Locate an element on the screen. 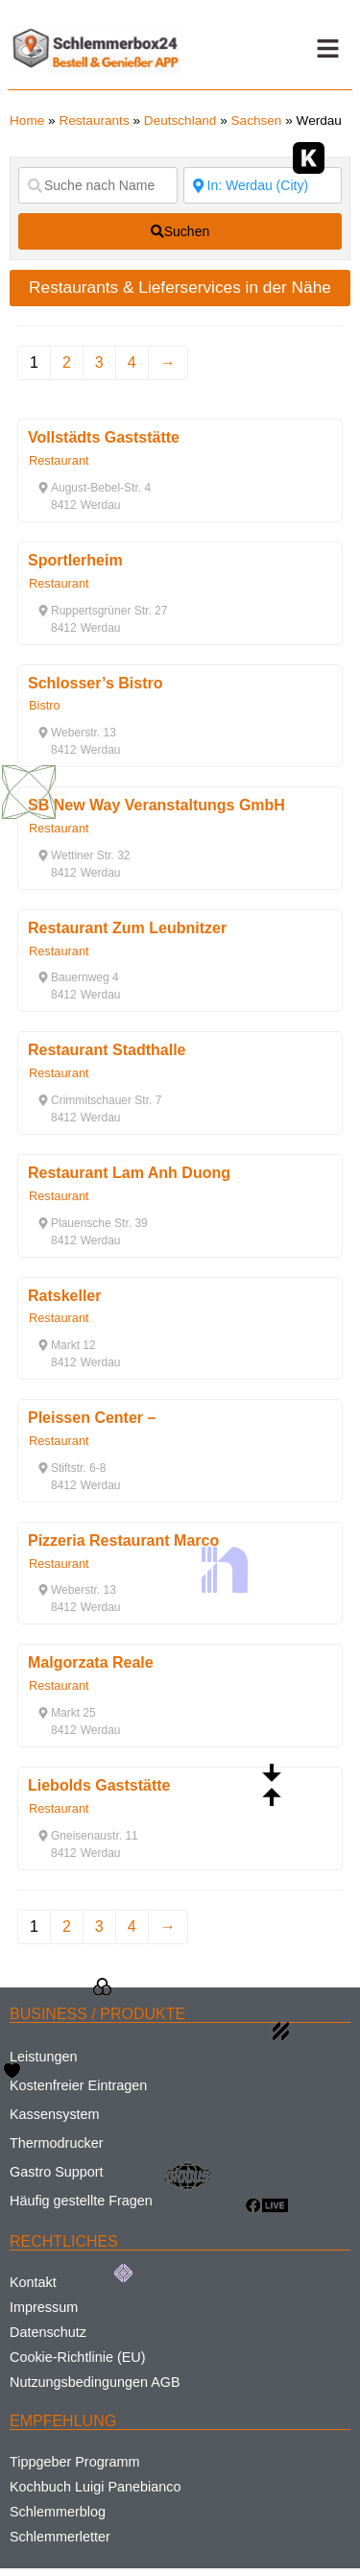 This screenshot has width=360, height=2576. haxe programming language logo is located at coordinates (29, 792).